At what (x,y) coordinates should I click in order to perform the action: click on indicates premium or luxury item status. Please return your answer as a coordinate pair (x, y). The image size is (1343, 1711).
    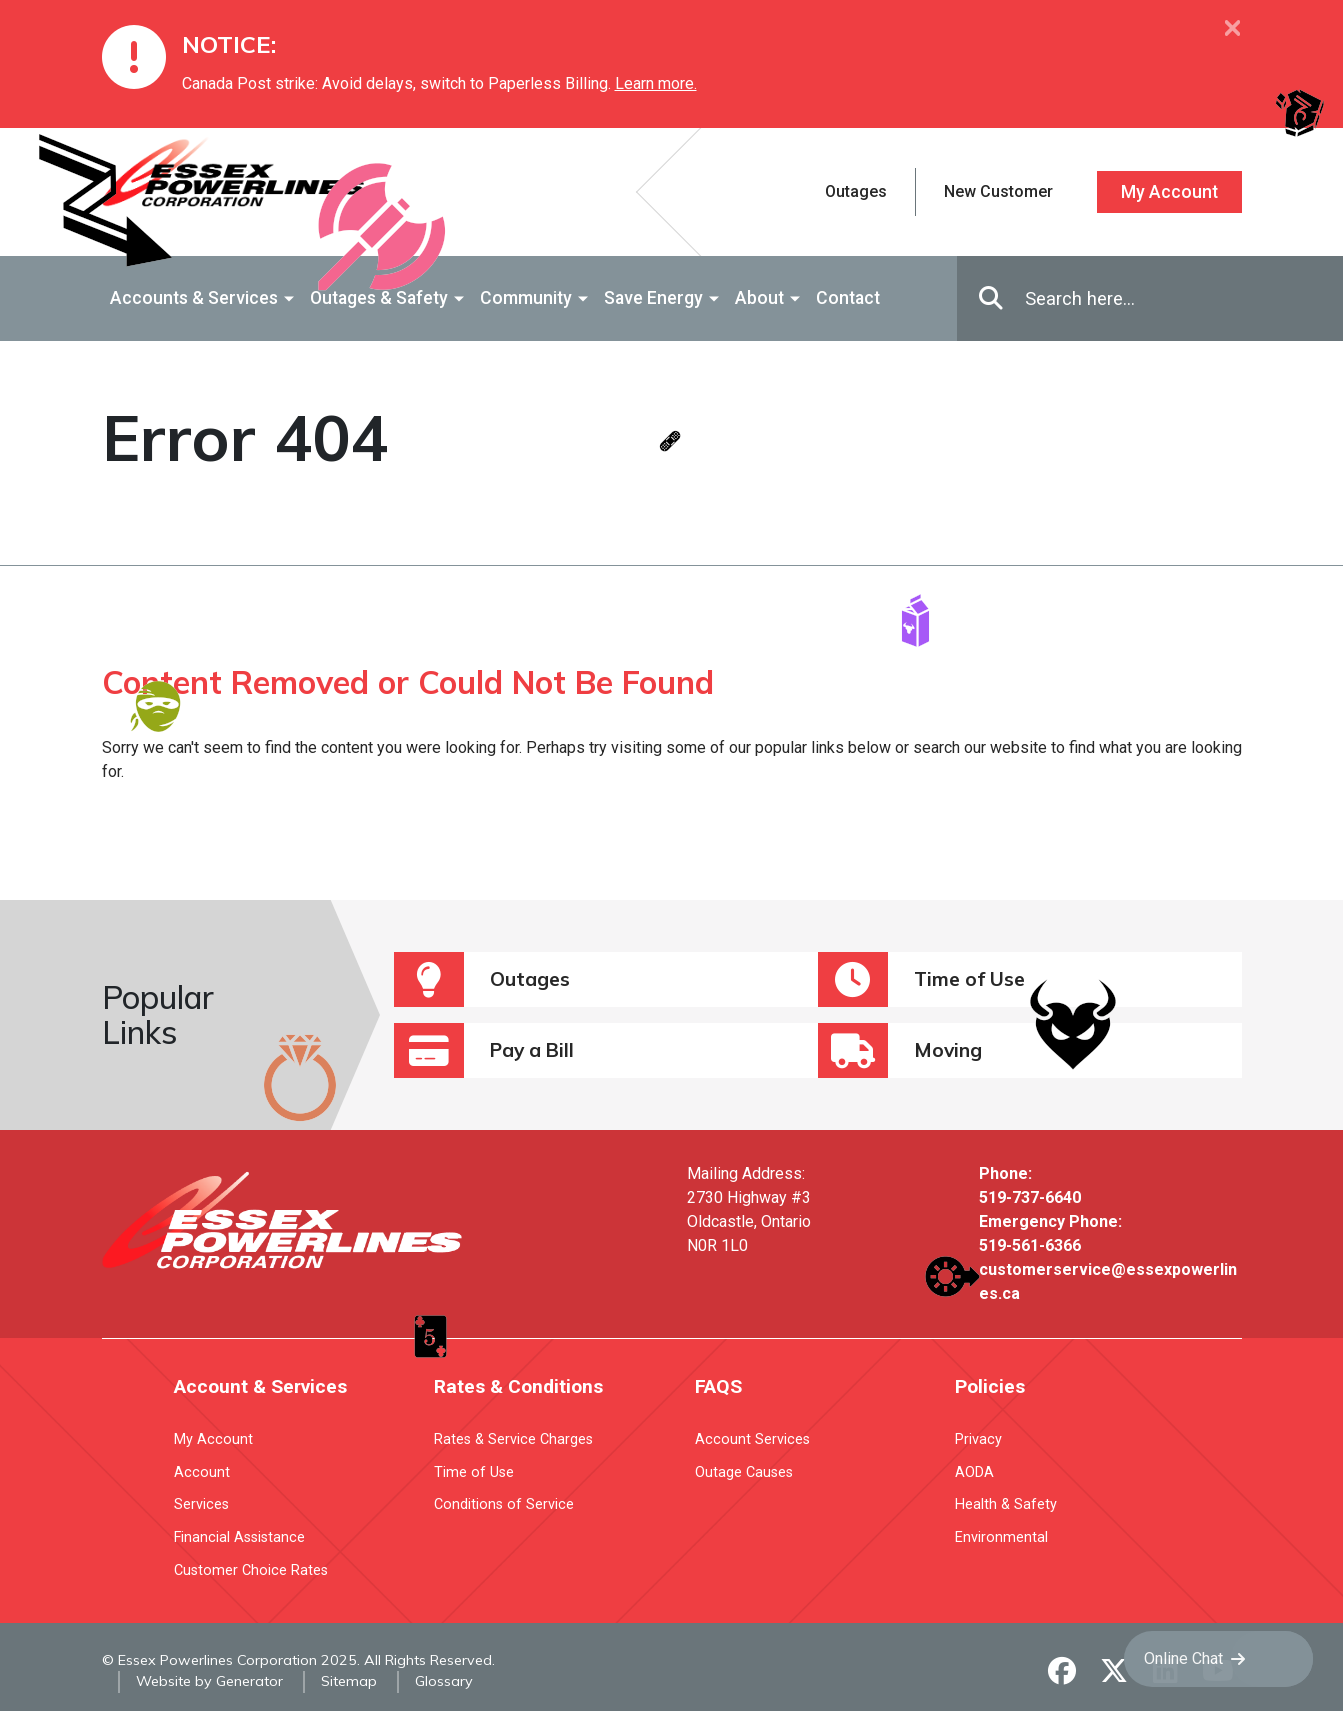
    Looking at the image, I should click on (300, 1078).